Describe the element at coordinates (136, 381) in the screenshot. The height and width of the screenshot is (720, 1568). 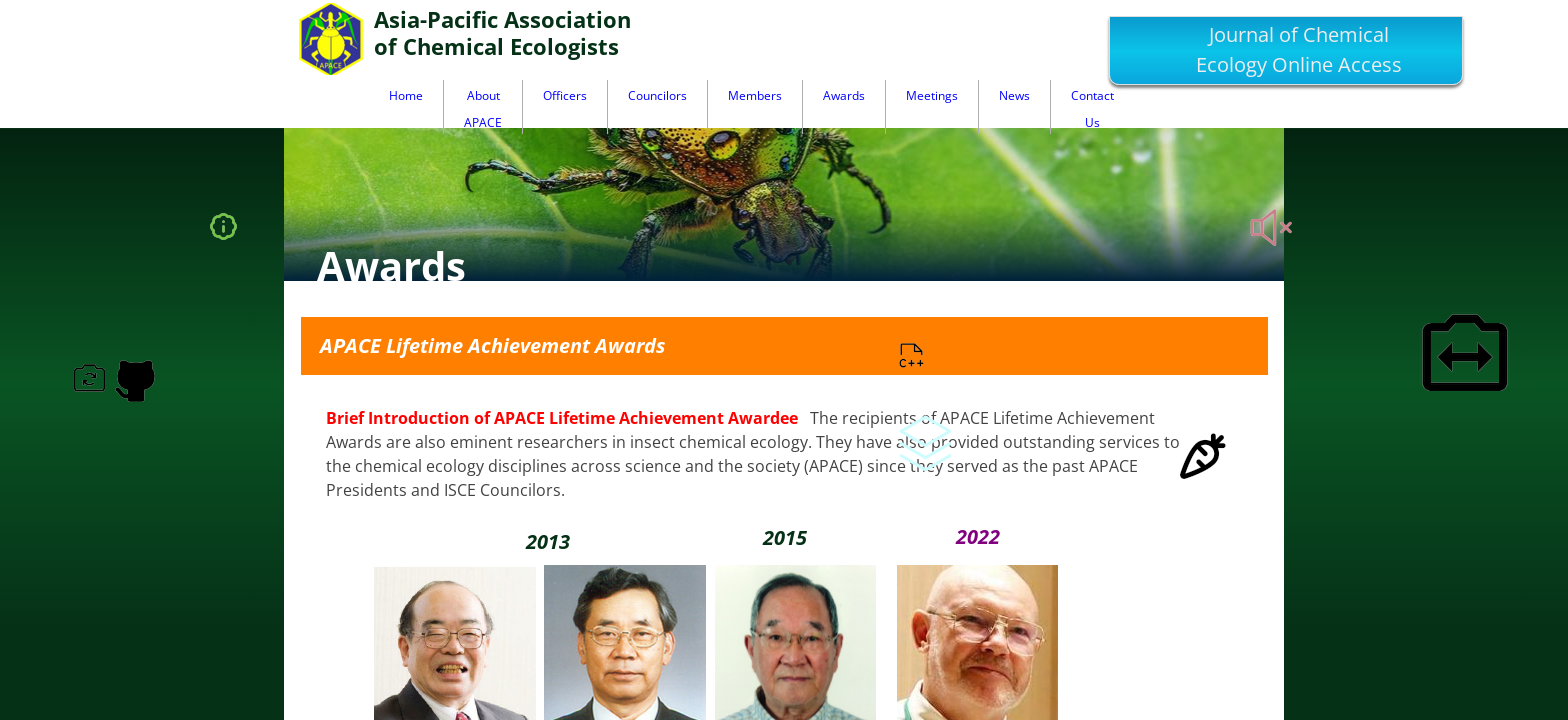
I see `view GitHub profile or repository` at that location.